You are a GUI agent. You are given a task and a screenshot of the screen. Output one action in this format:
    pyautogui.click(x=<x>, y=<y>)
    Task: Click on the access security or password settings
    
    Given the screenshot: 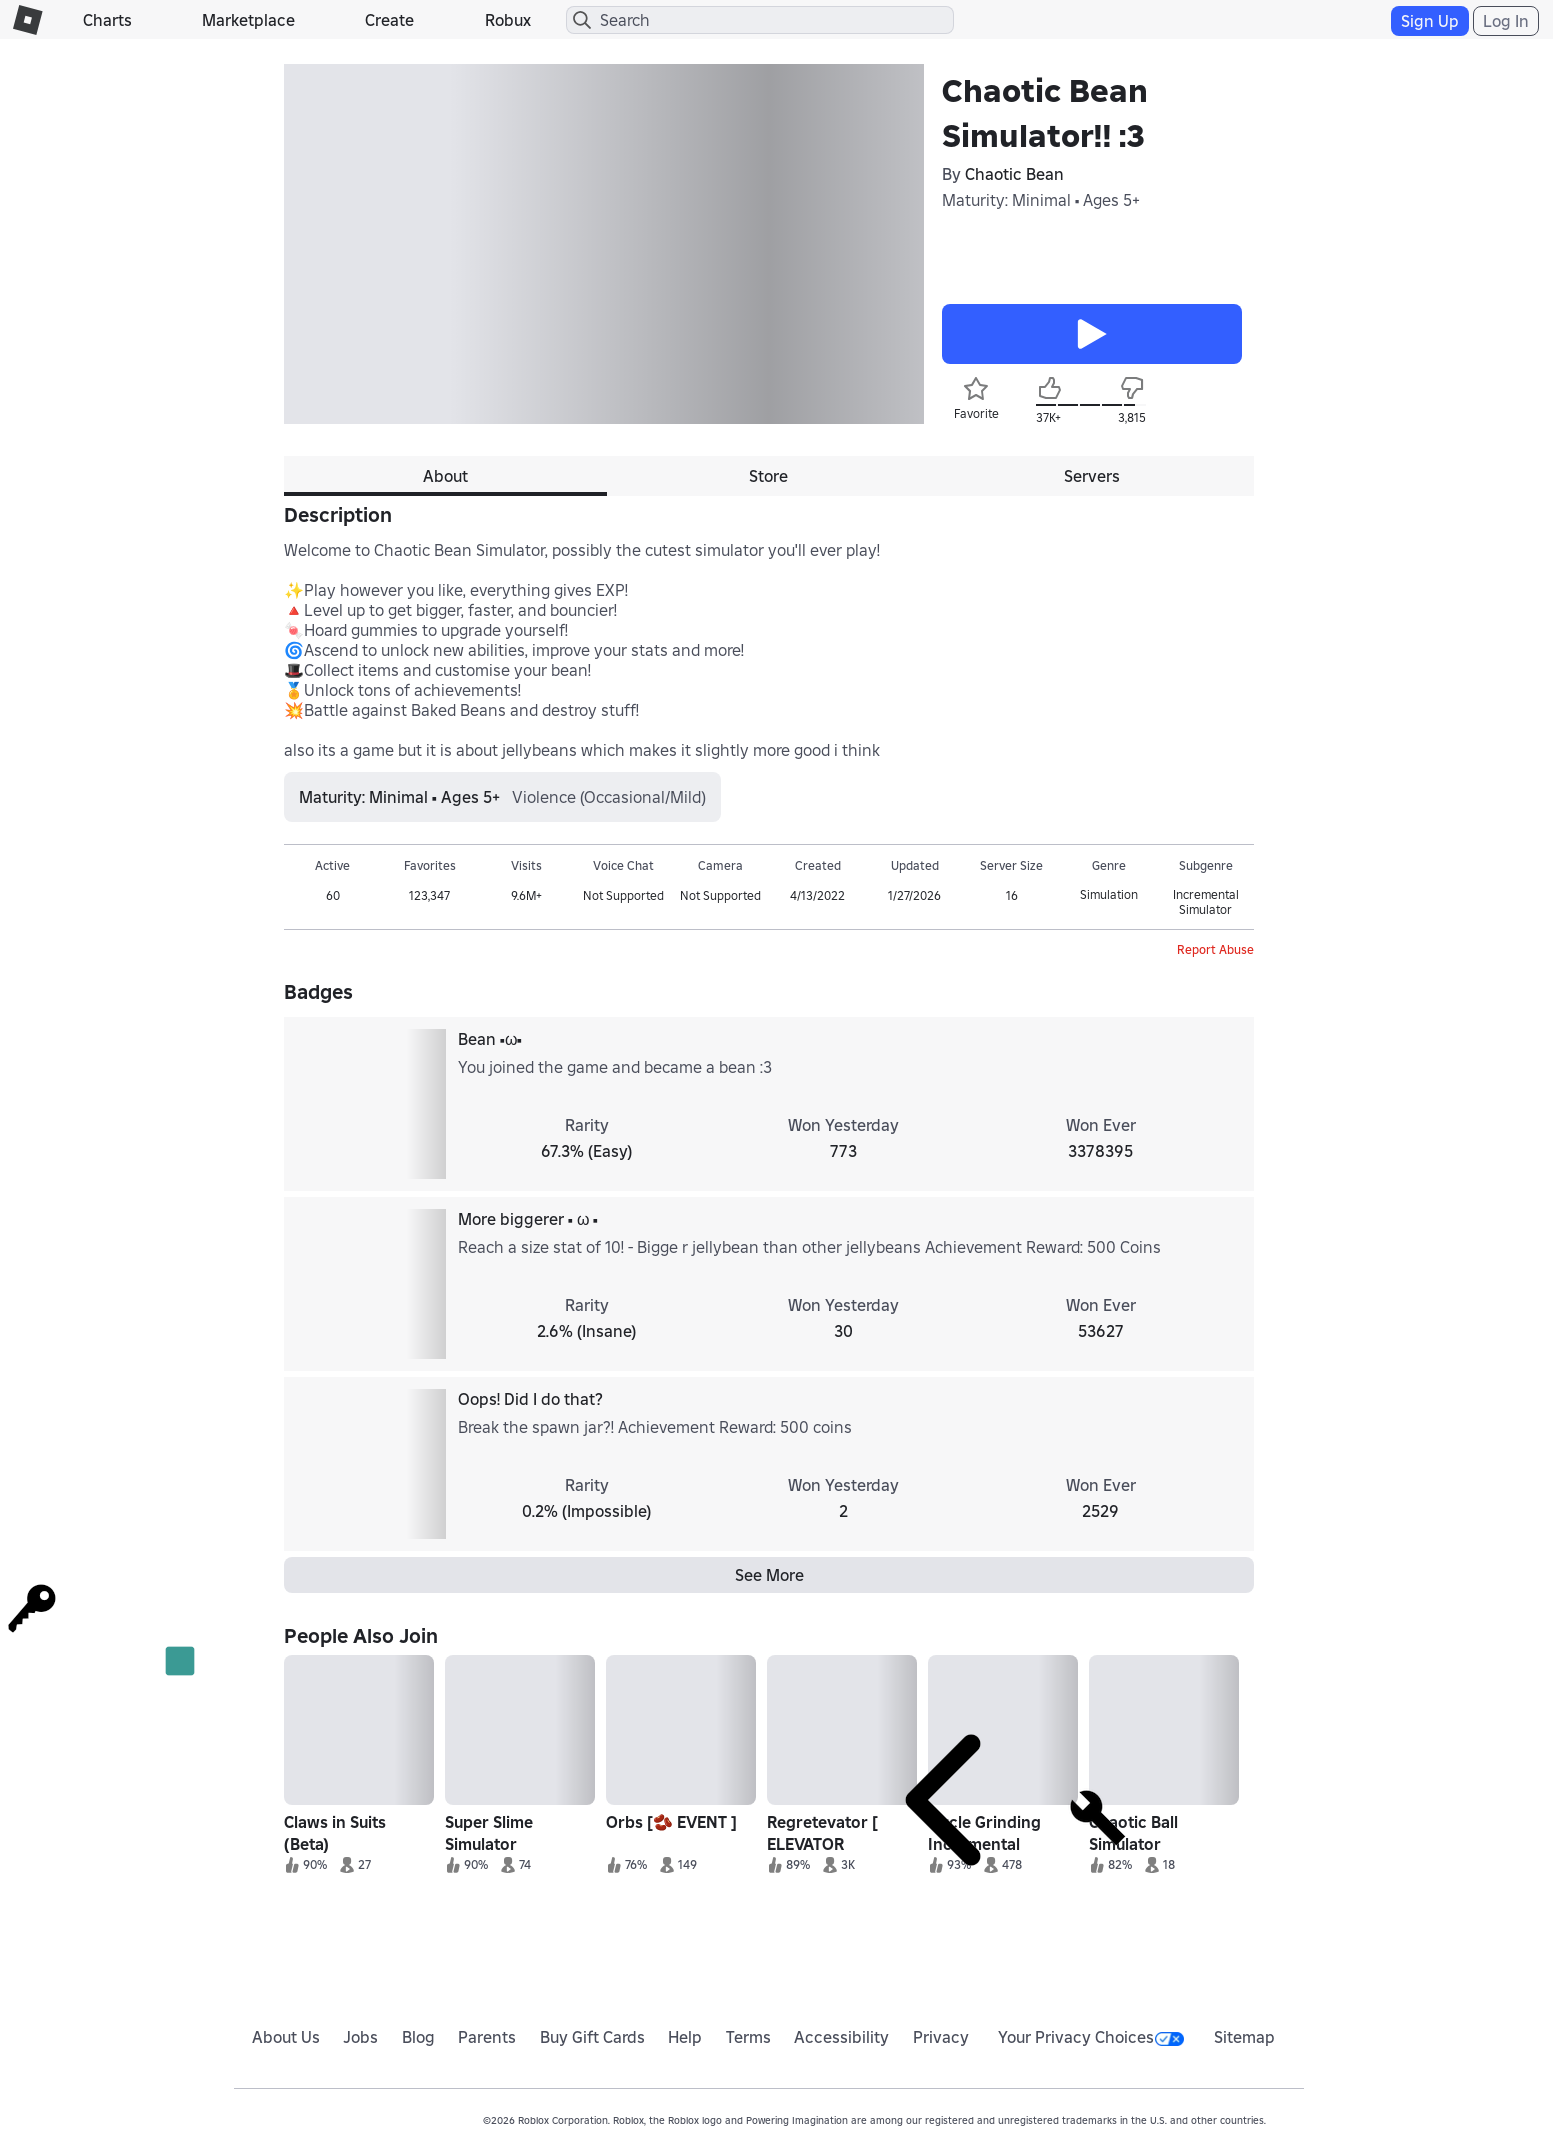 What is the action you would take?
    pyautogui.click(x=31, y=1608)
    